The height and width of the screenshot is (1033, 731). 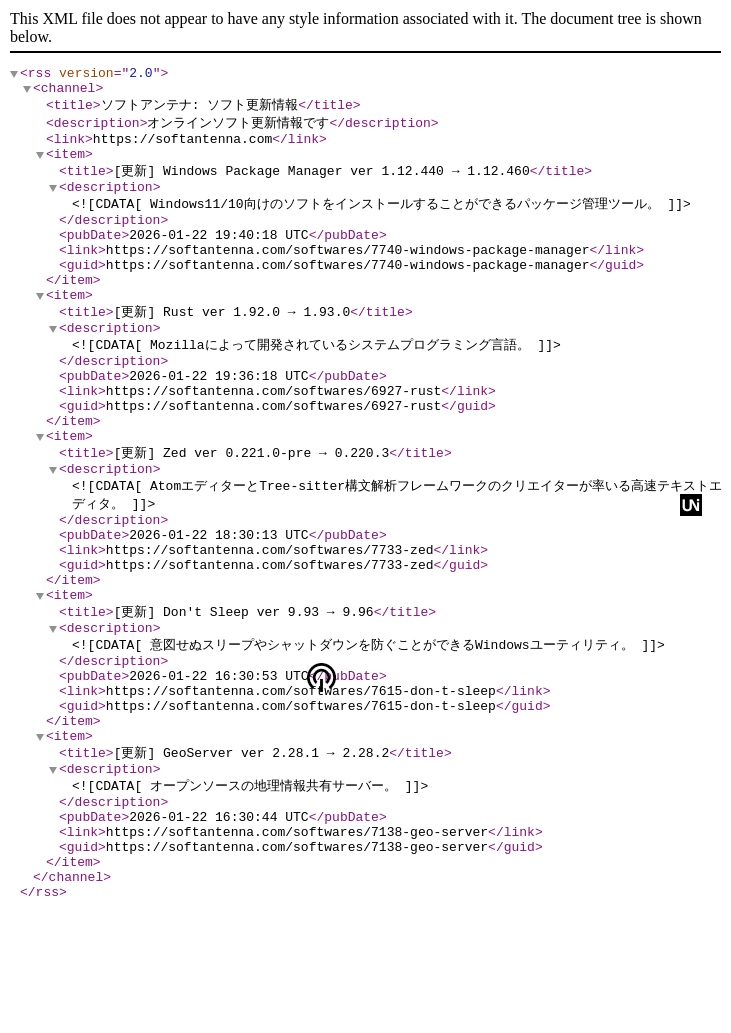 I want to click on unicode consortium logo, so click(x=691, y=505).